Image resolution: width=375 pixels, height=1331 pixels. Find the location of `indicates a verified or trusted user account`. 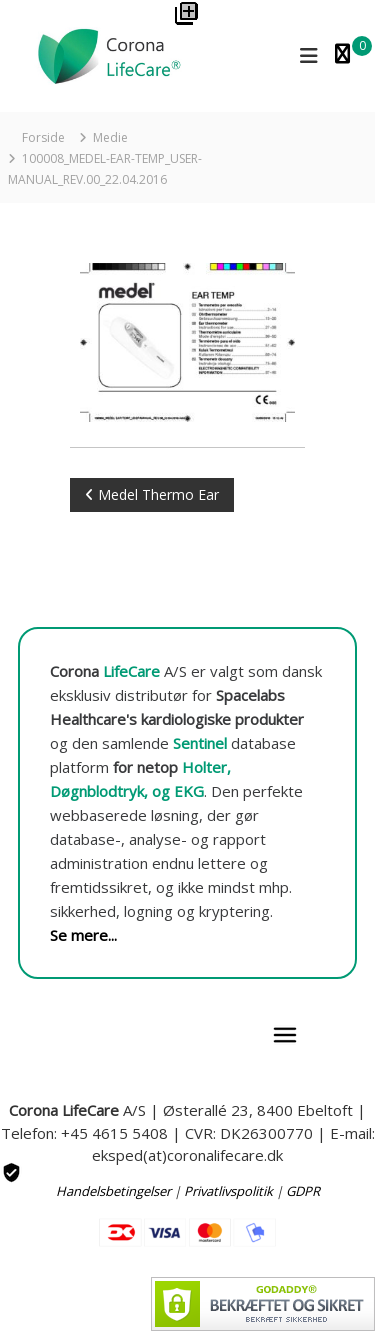

indicates a verified or trusted user account is located at coordinates (11, 1172).